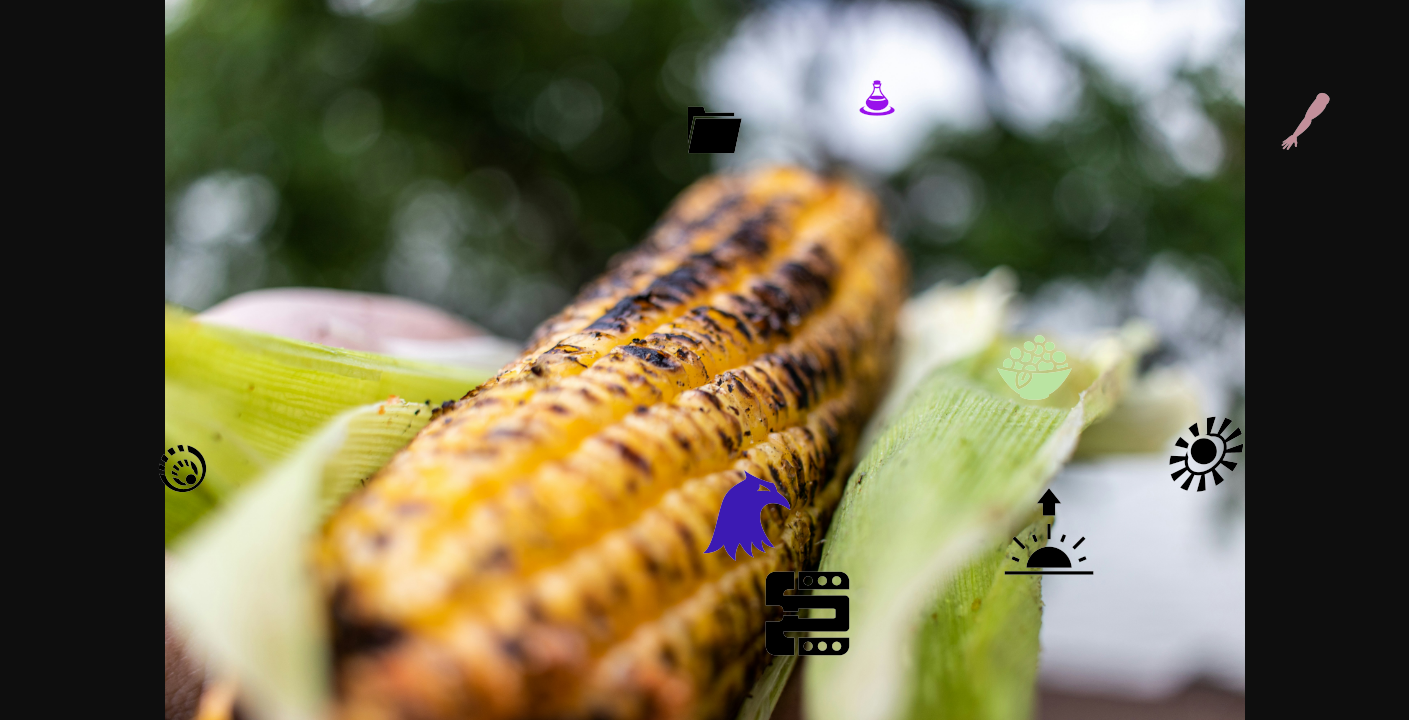 The image size is (1409, 720). What do you see at coordinates (714, 129) in the screenshot?
I see `open or browse files in a folder` at bounding box center [714, 129].